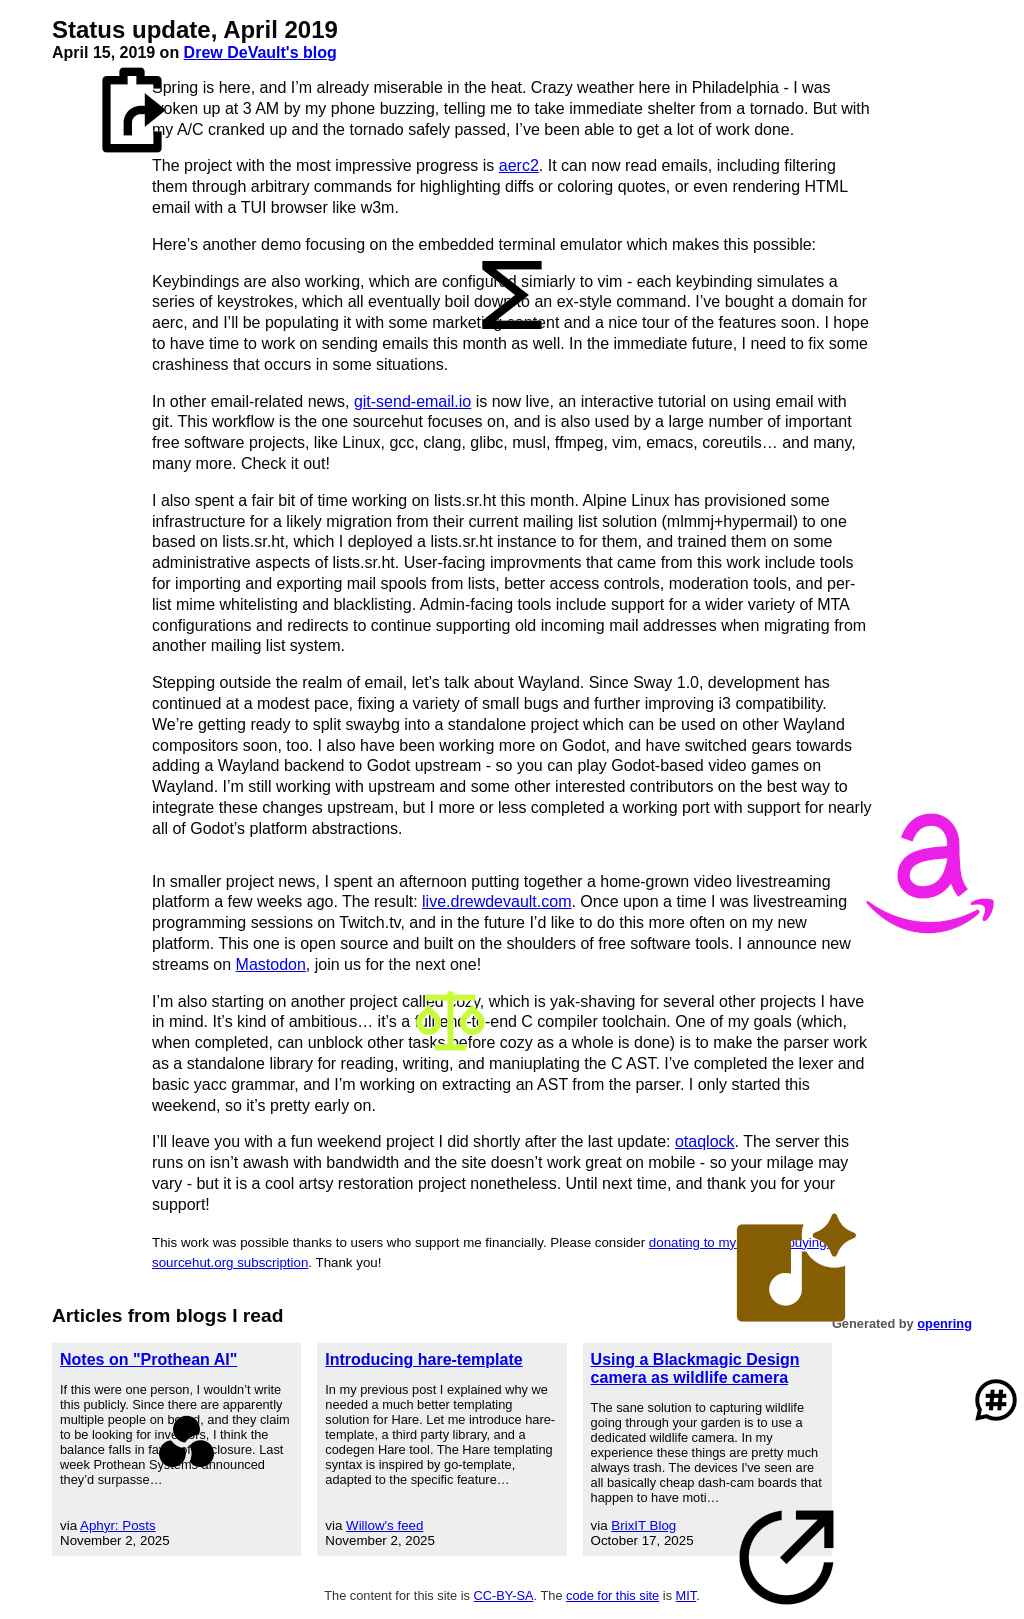 The width and height of the screenshot is (1024, 1619). I want to click on ai-powered music or audio generation, so click(791, 1273).